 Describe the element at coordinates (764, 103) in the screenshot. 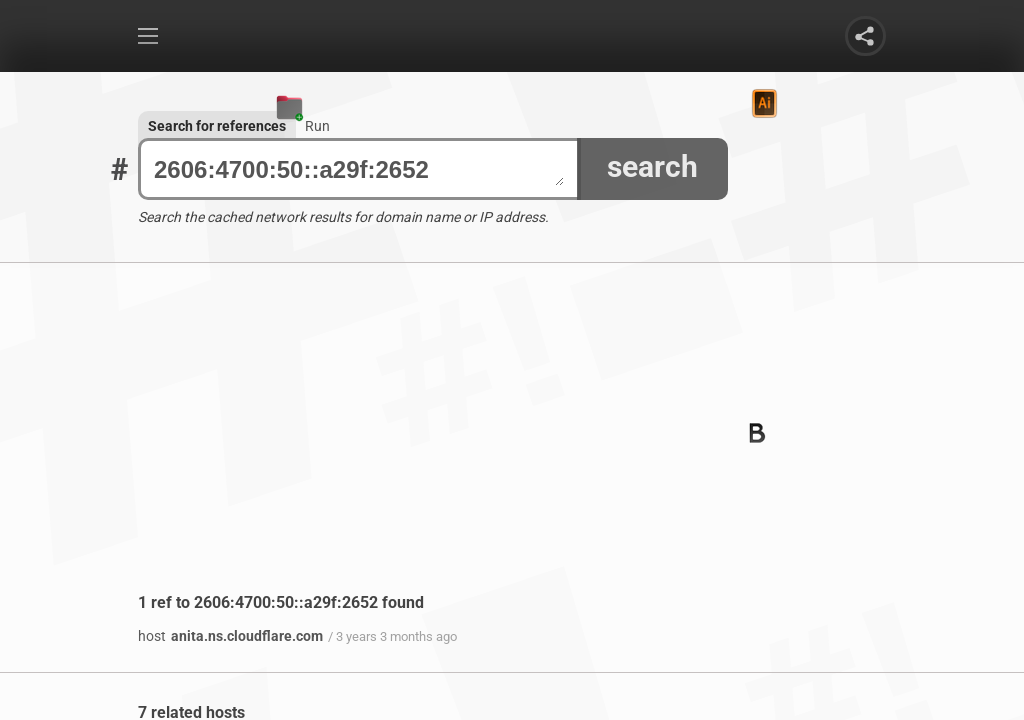

I see `open an Adobe Illustrator file` at that location.